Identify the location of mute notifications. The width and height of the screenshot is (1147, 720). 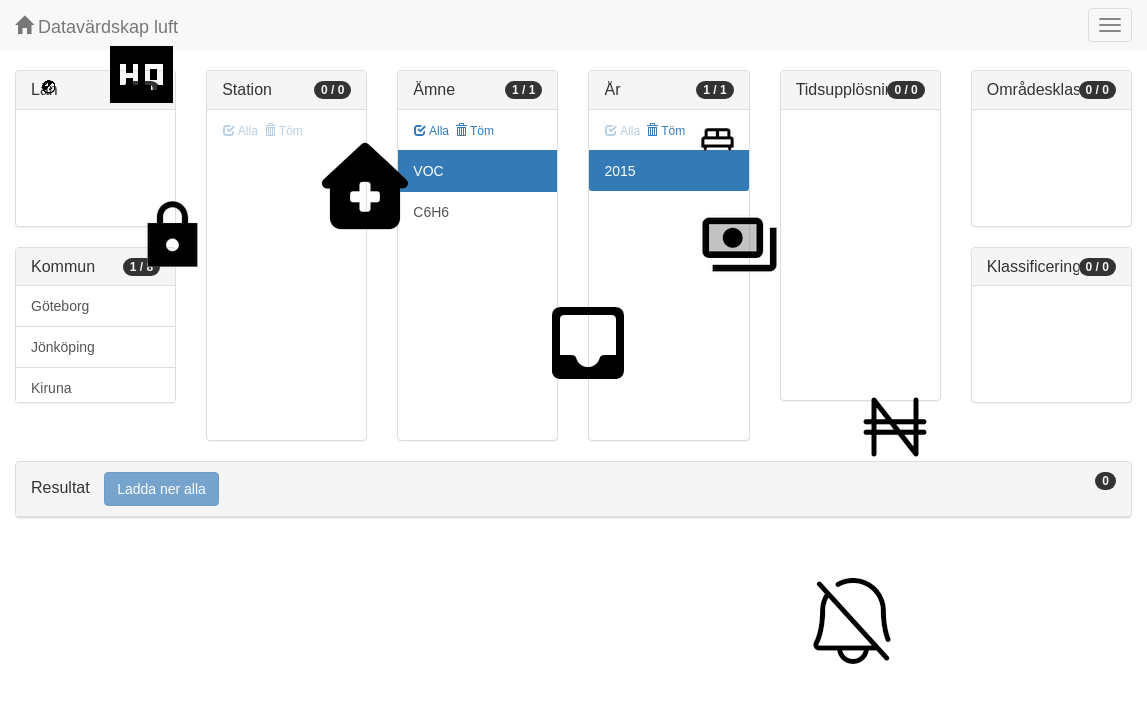
(853, 621).